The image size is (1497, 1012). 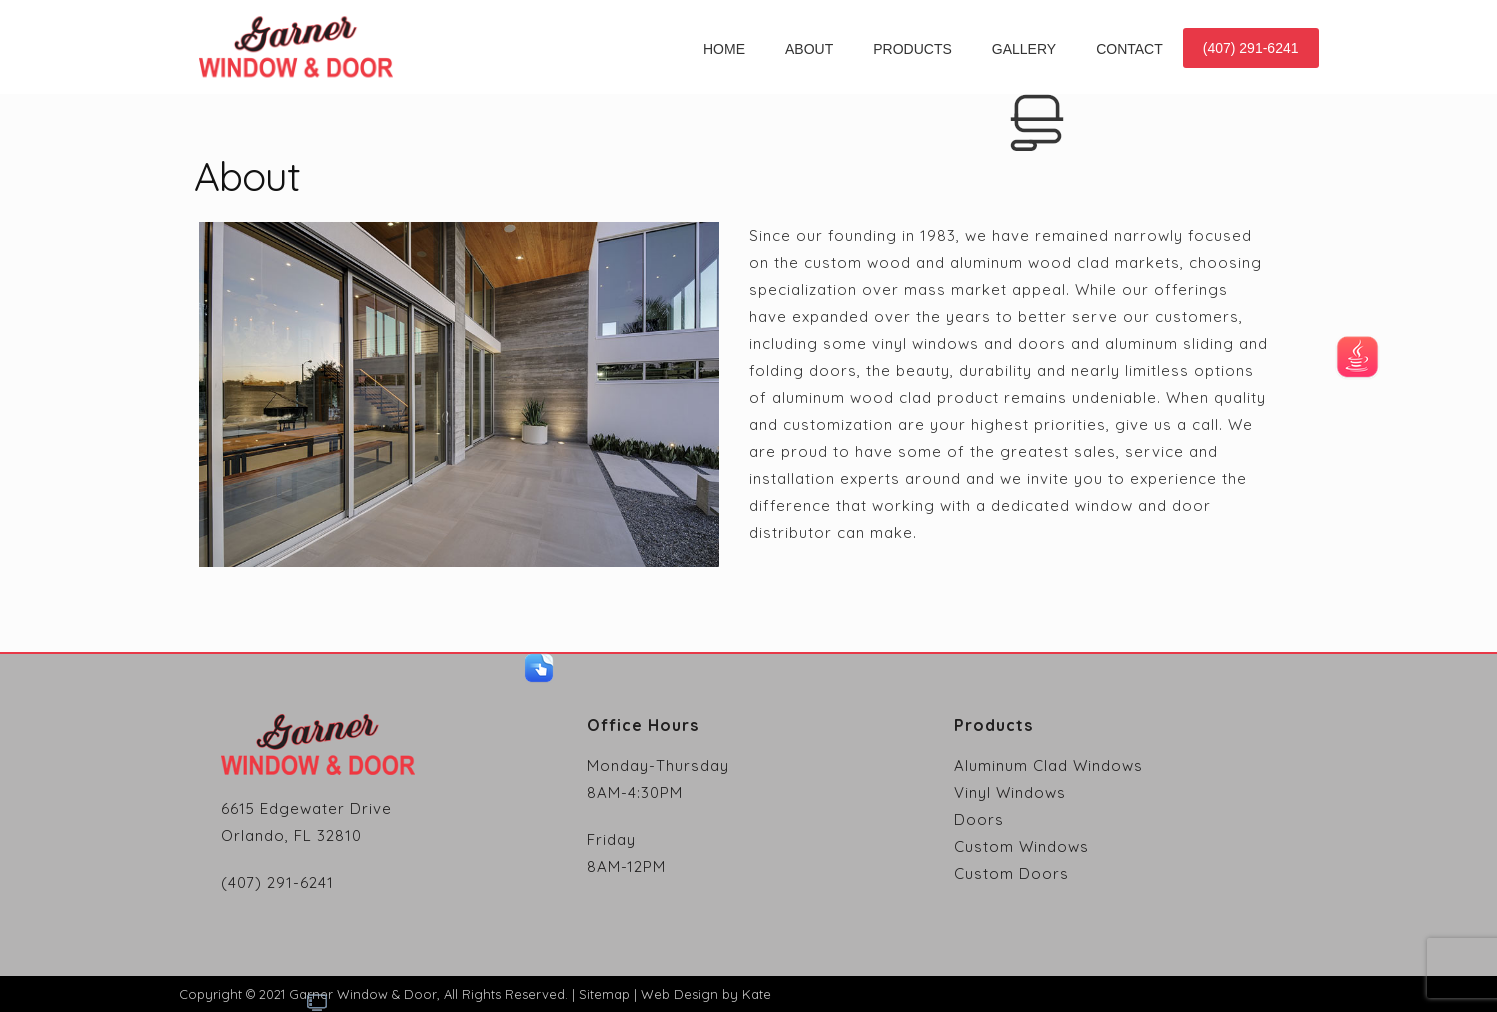 What do you see at coordinates (317, 1002) in the screenshot?
I see `access ubuntu panel preferences` at bounding box center [317, 1002].